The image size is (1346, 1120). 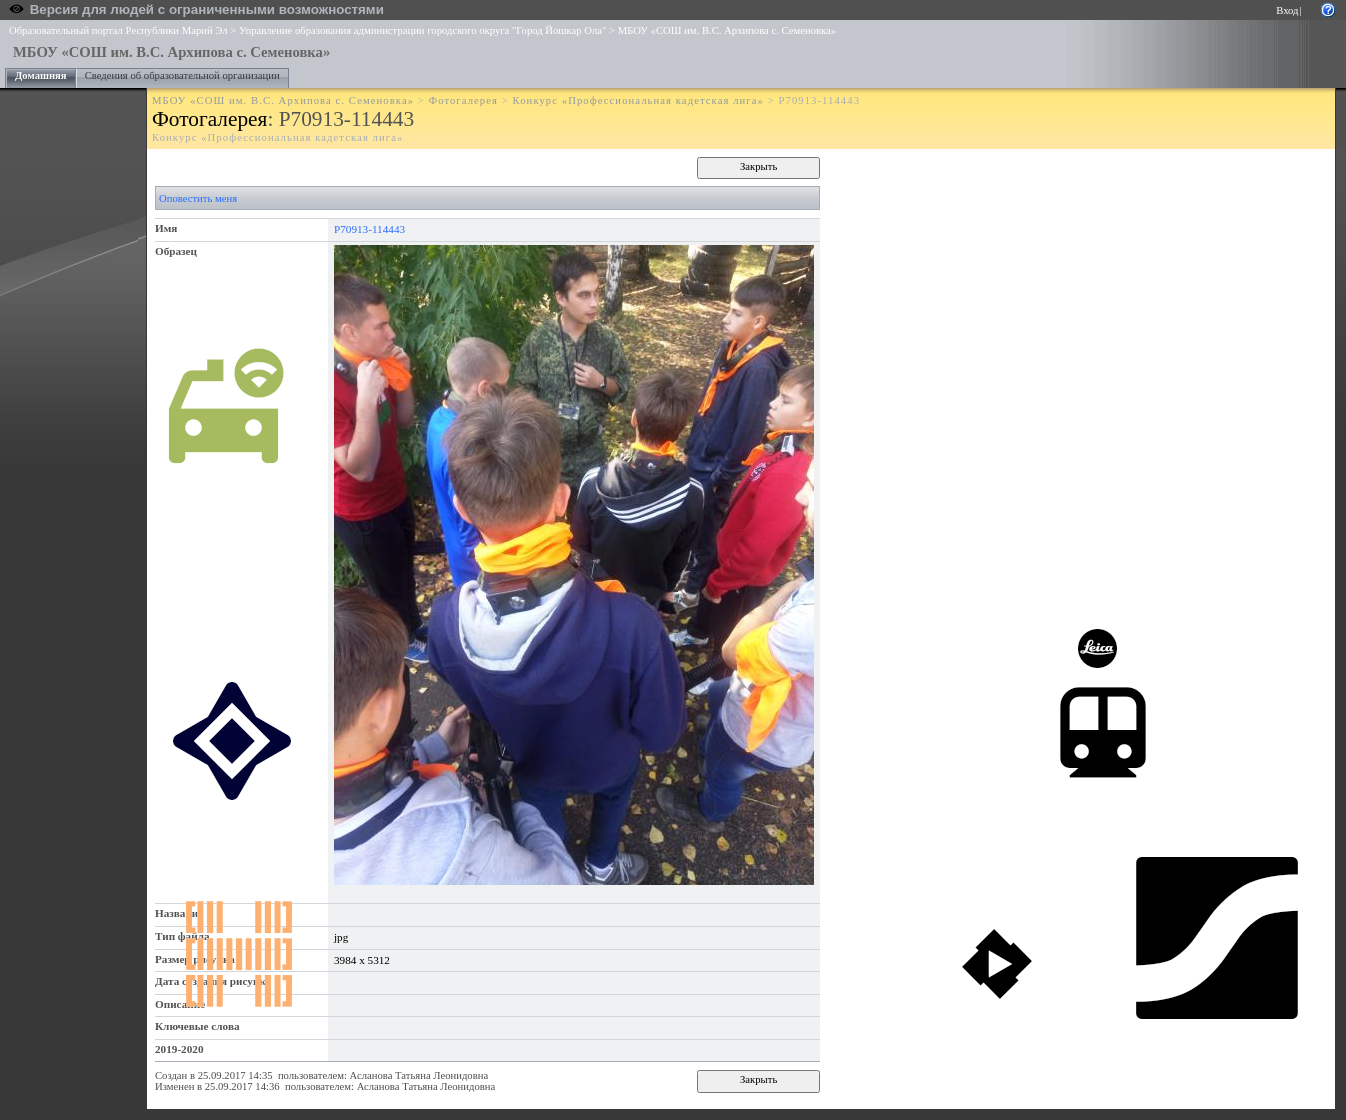 I want to click on view subway or metro transit options, so click(x=1103, y=730).